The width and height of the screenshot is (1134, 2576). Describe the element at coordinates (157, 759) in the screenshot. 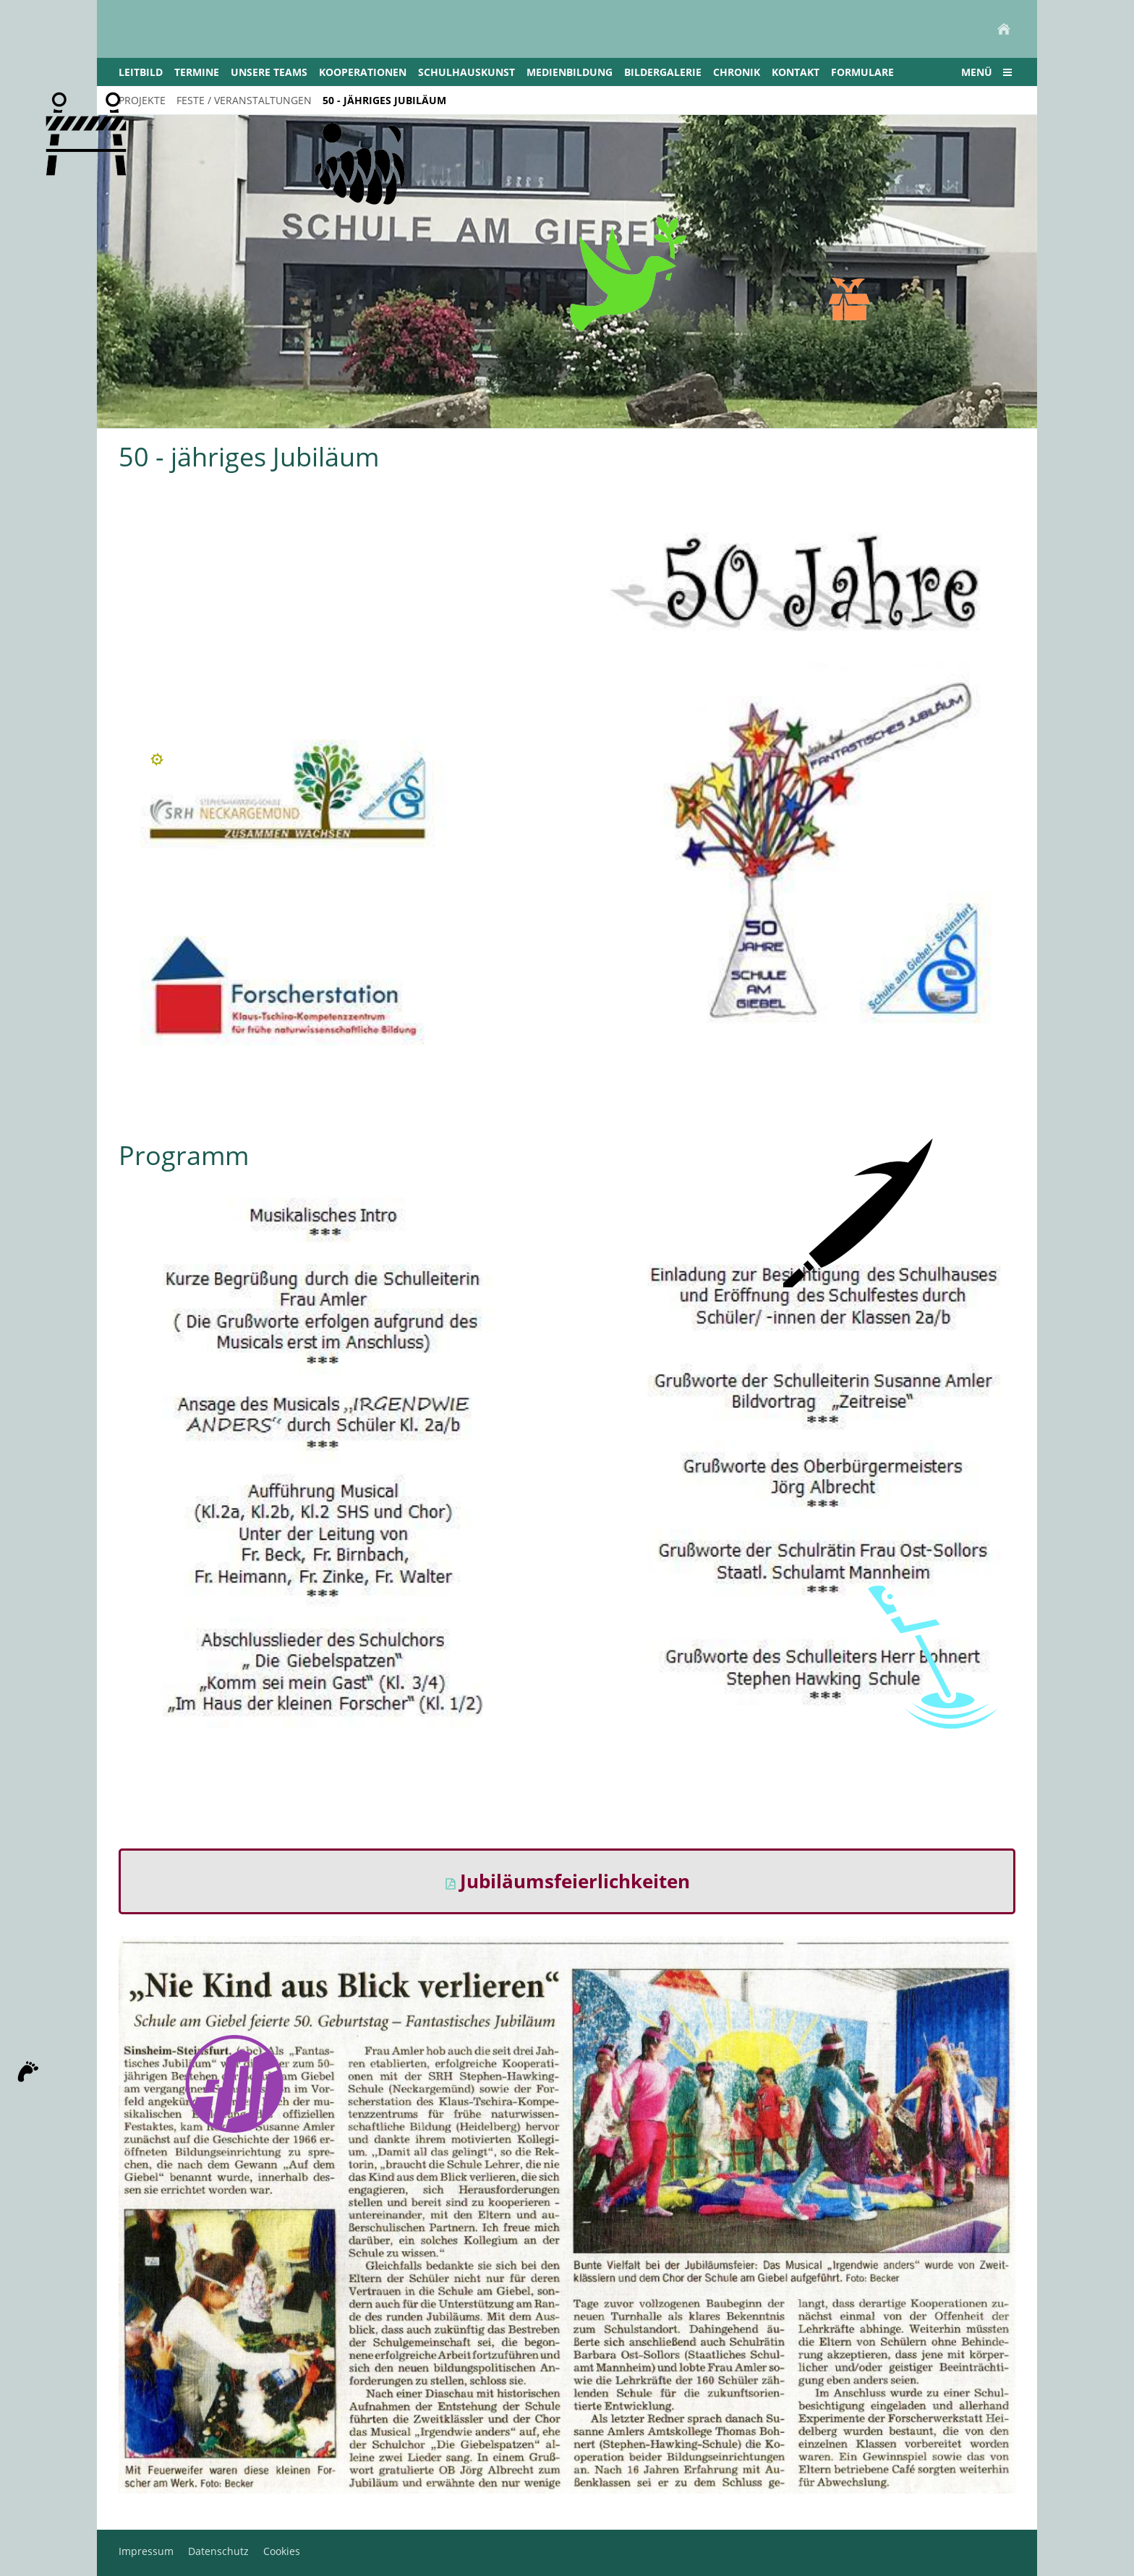

I see `circular saw tool icon` at that location.